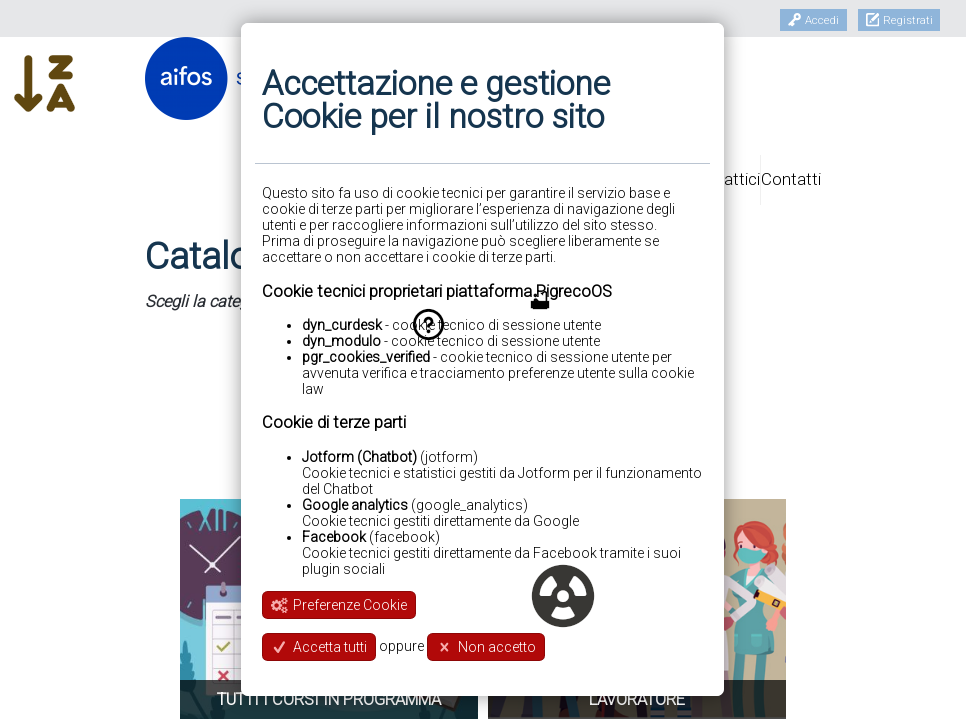 The image size is (966, 720). Describe the element at coordinates (540, 300) in the screenshot. I see `indicates bathroom amenities available` at that location.